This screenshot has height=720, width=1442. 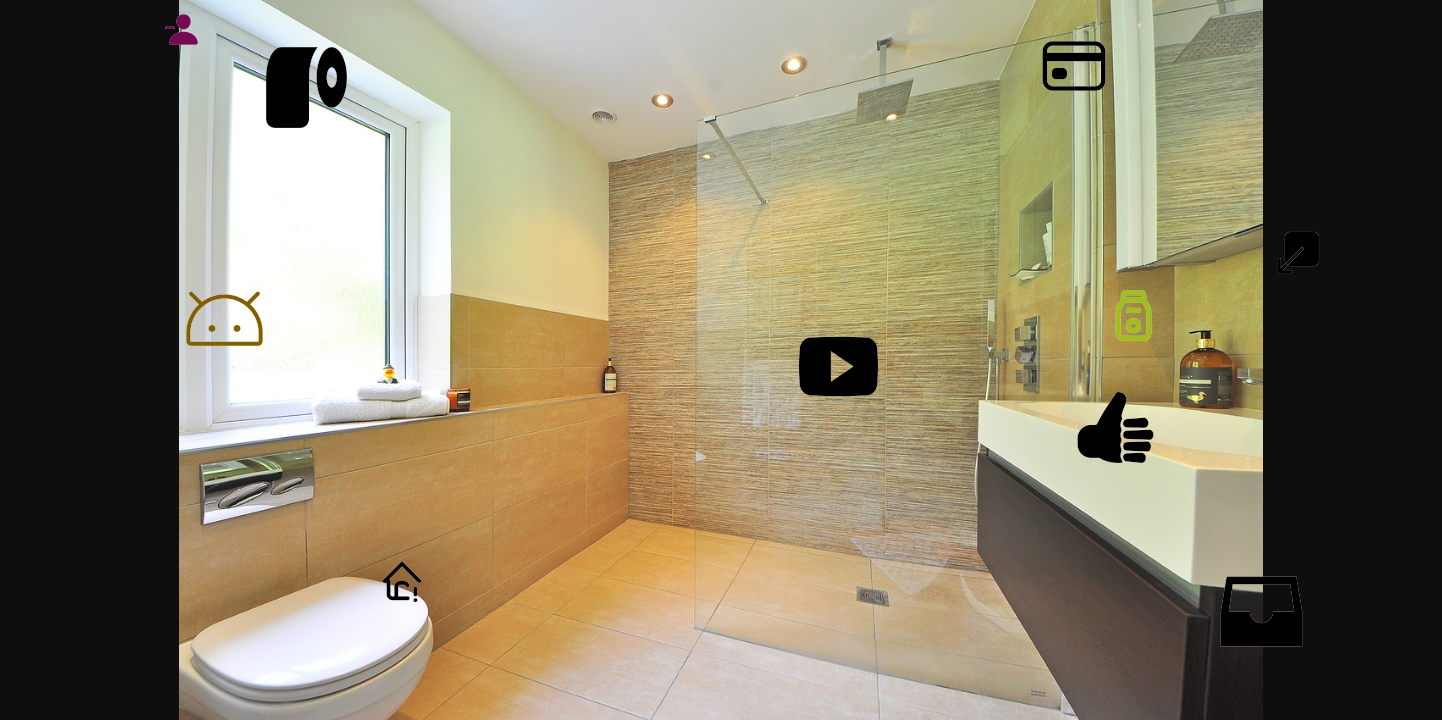 What do you see at coordinates (1115, 427) in the screenshot?
I see `like or approve content` at bounding box center [1115, 427].